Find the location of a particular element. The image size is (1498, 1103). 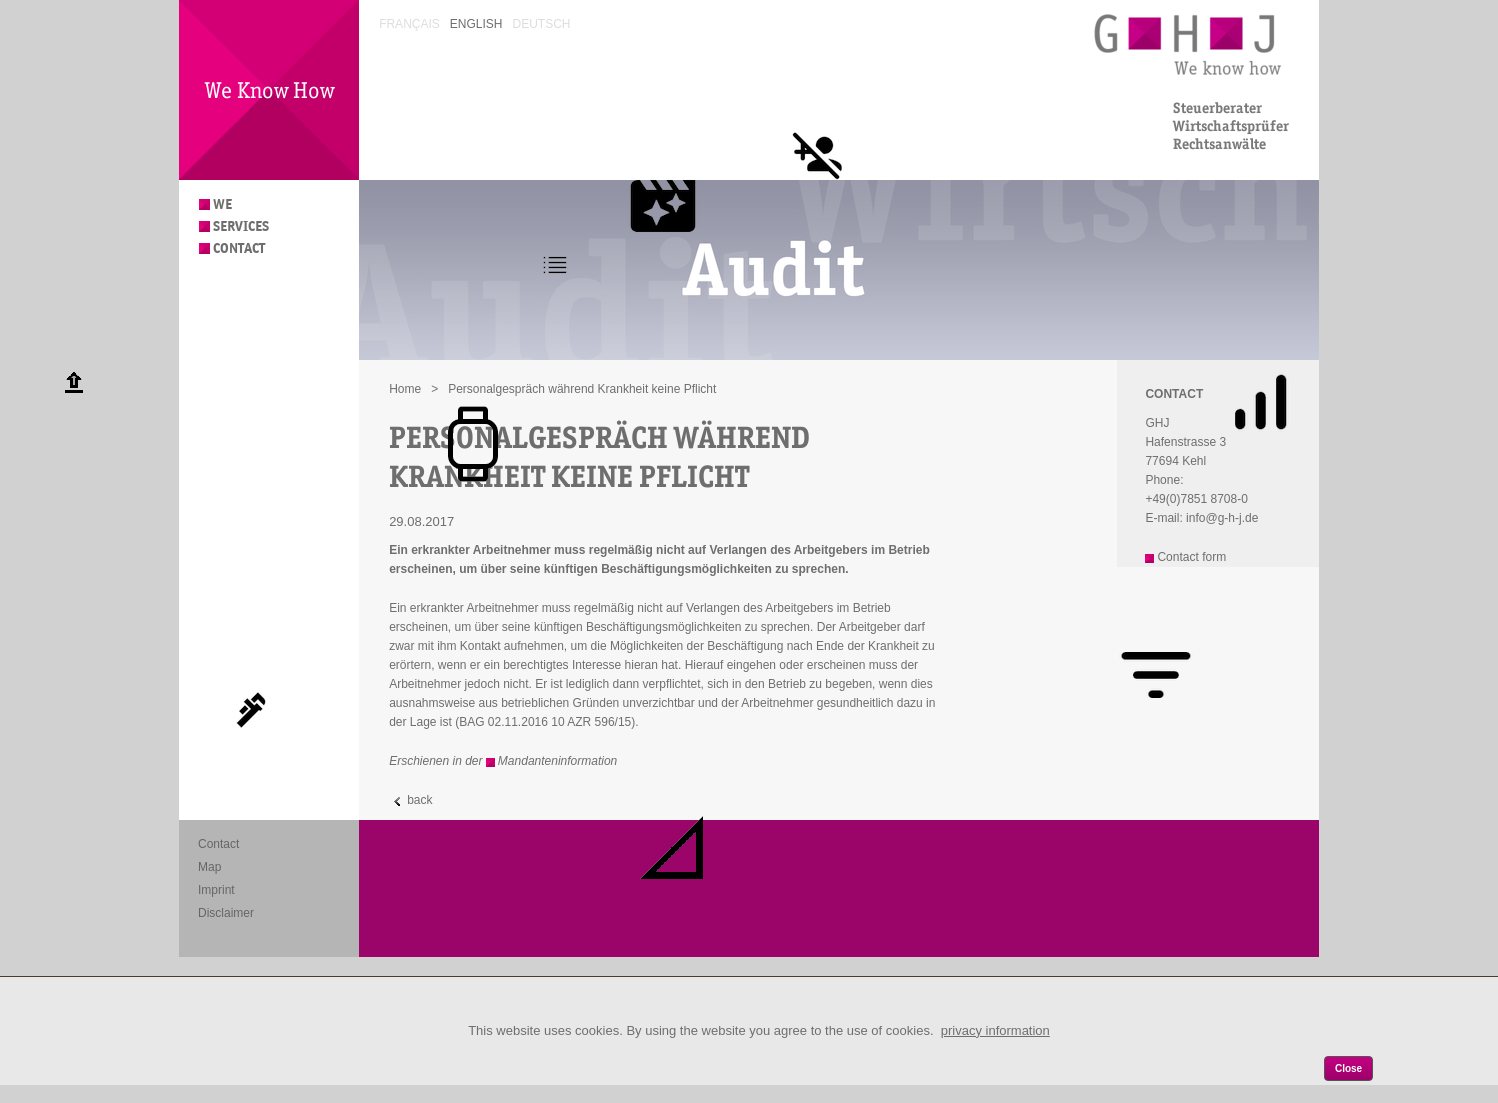

access plumbing services or repairs is located at coordinates (251, 710).